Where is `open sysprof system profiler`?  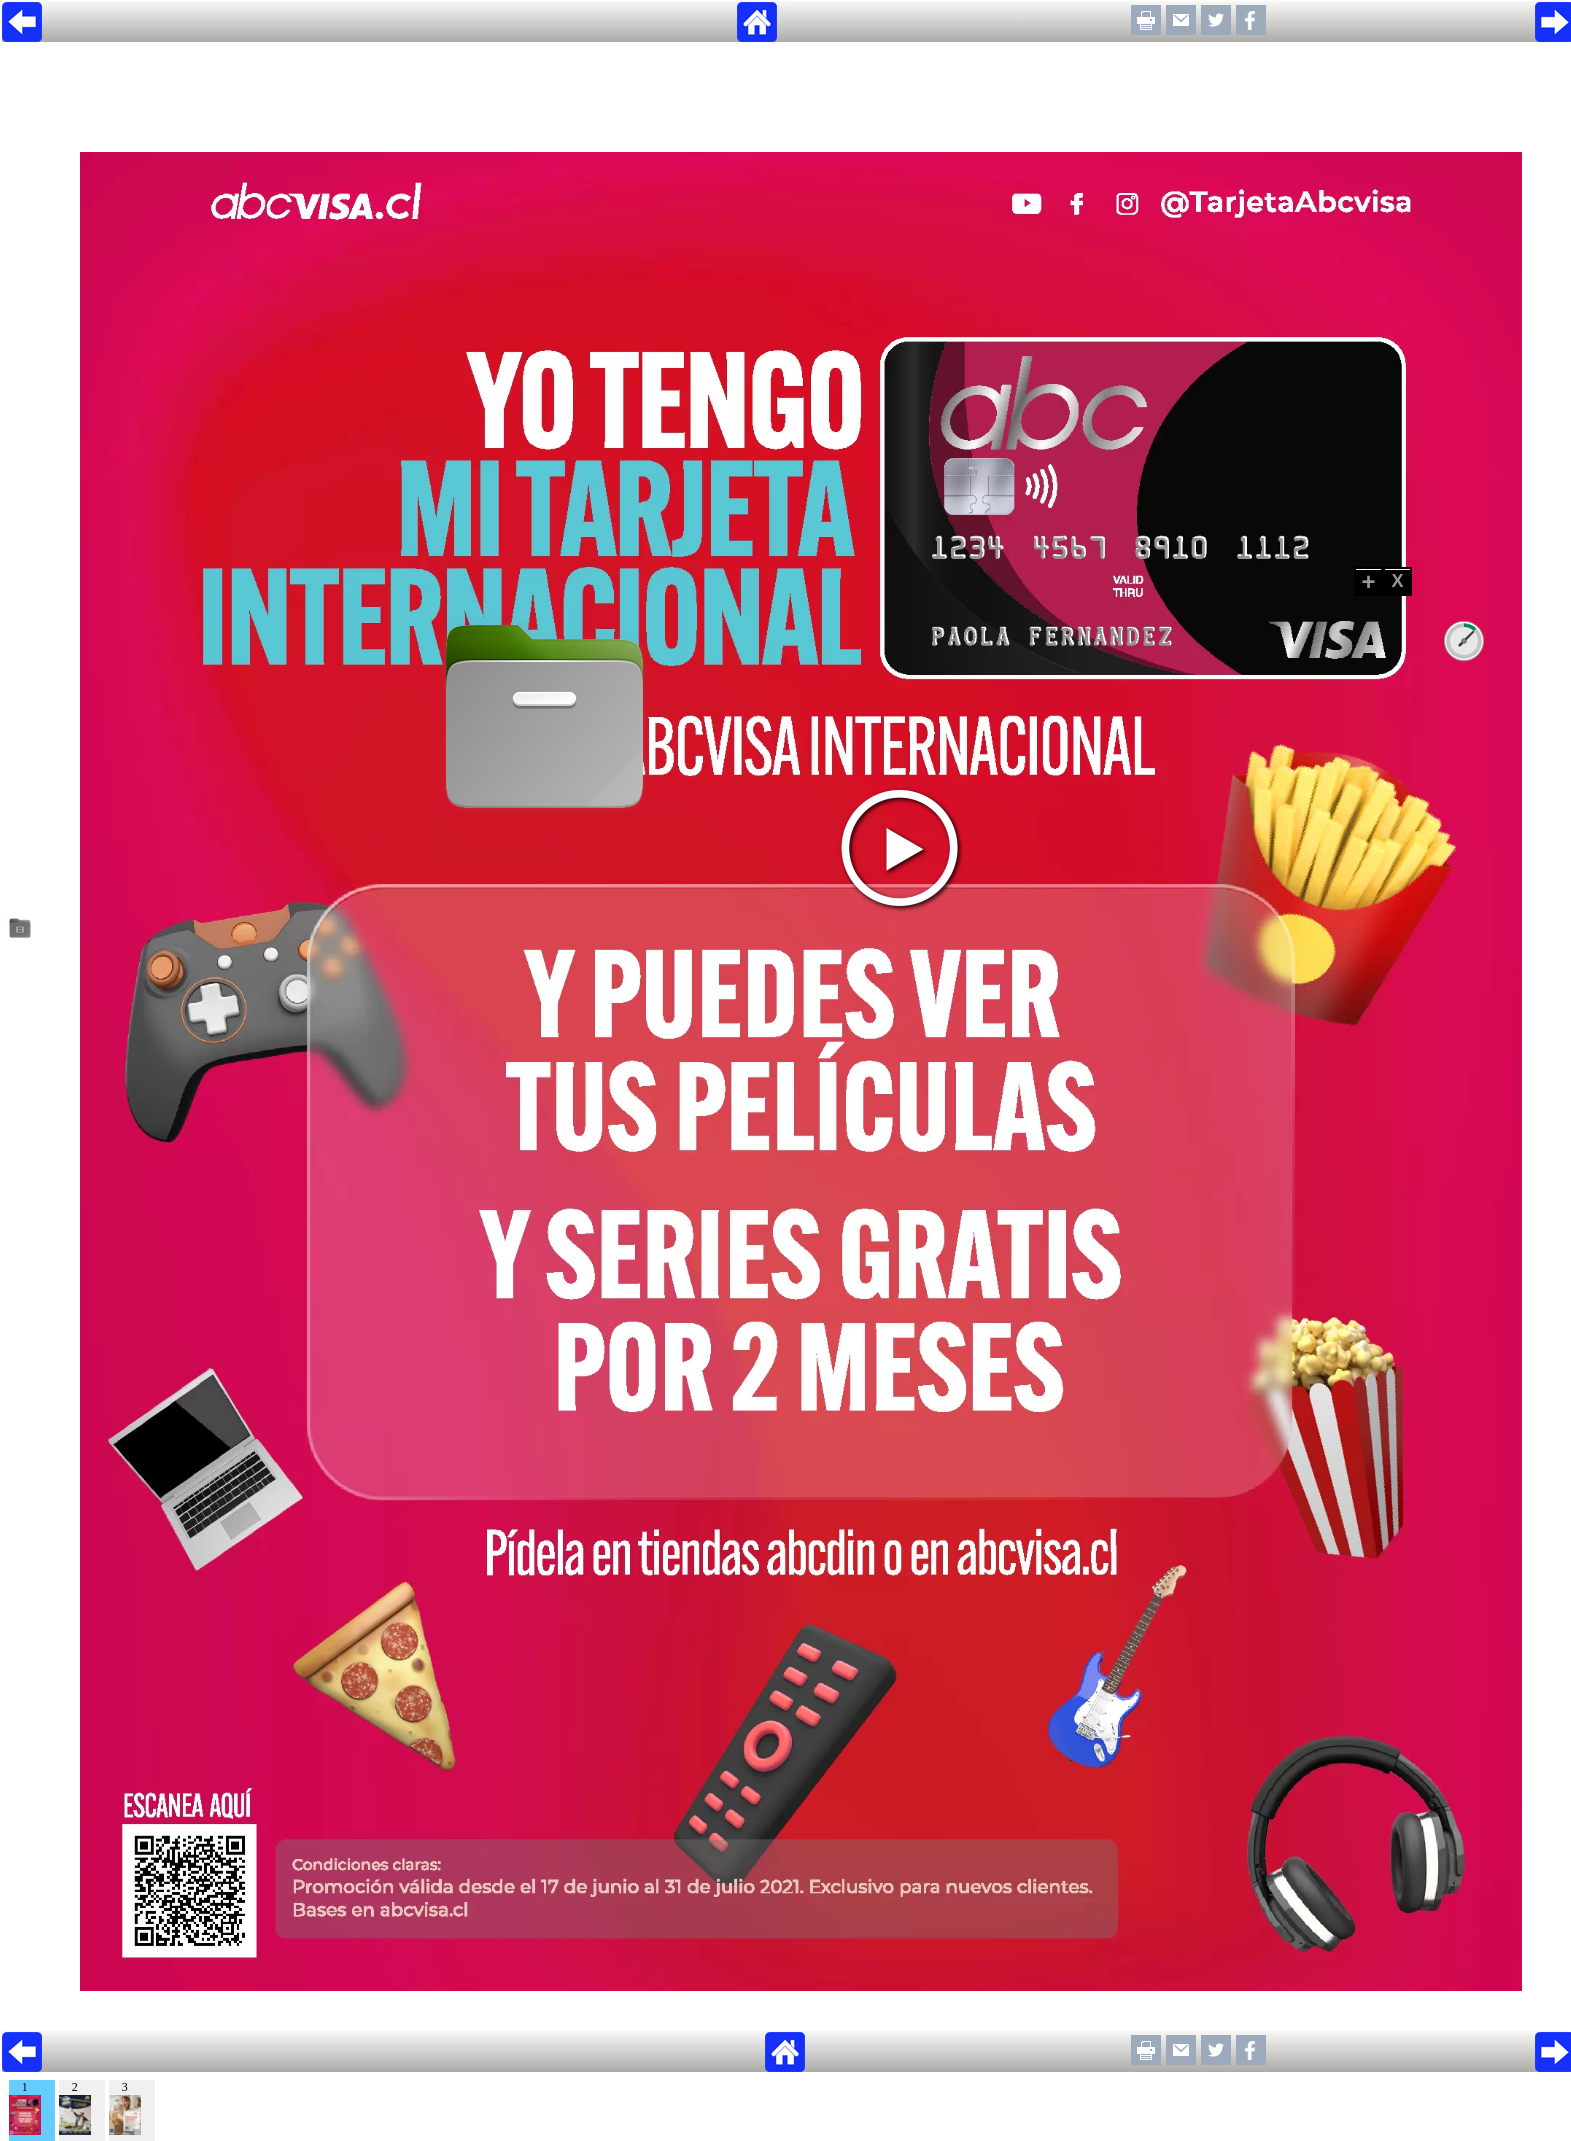
open sysprof system profiler is located at coordinates (1464, 641).